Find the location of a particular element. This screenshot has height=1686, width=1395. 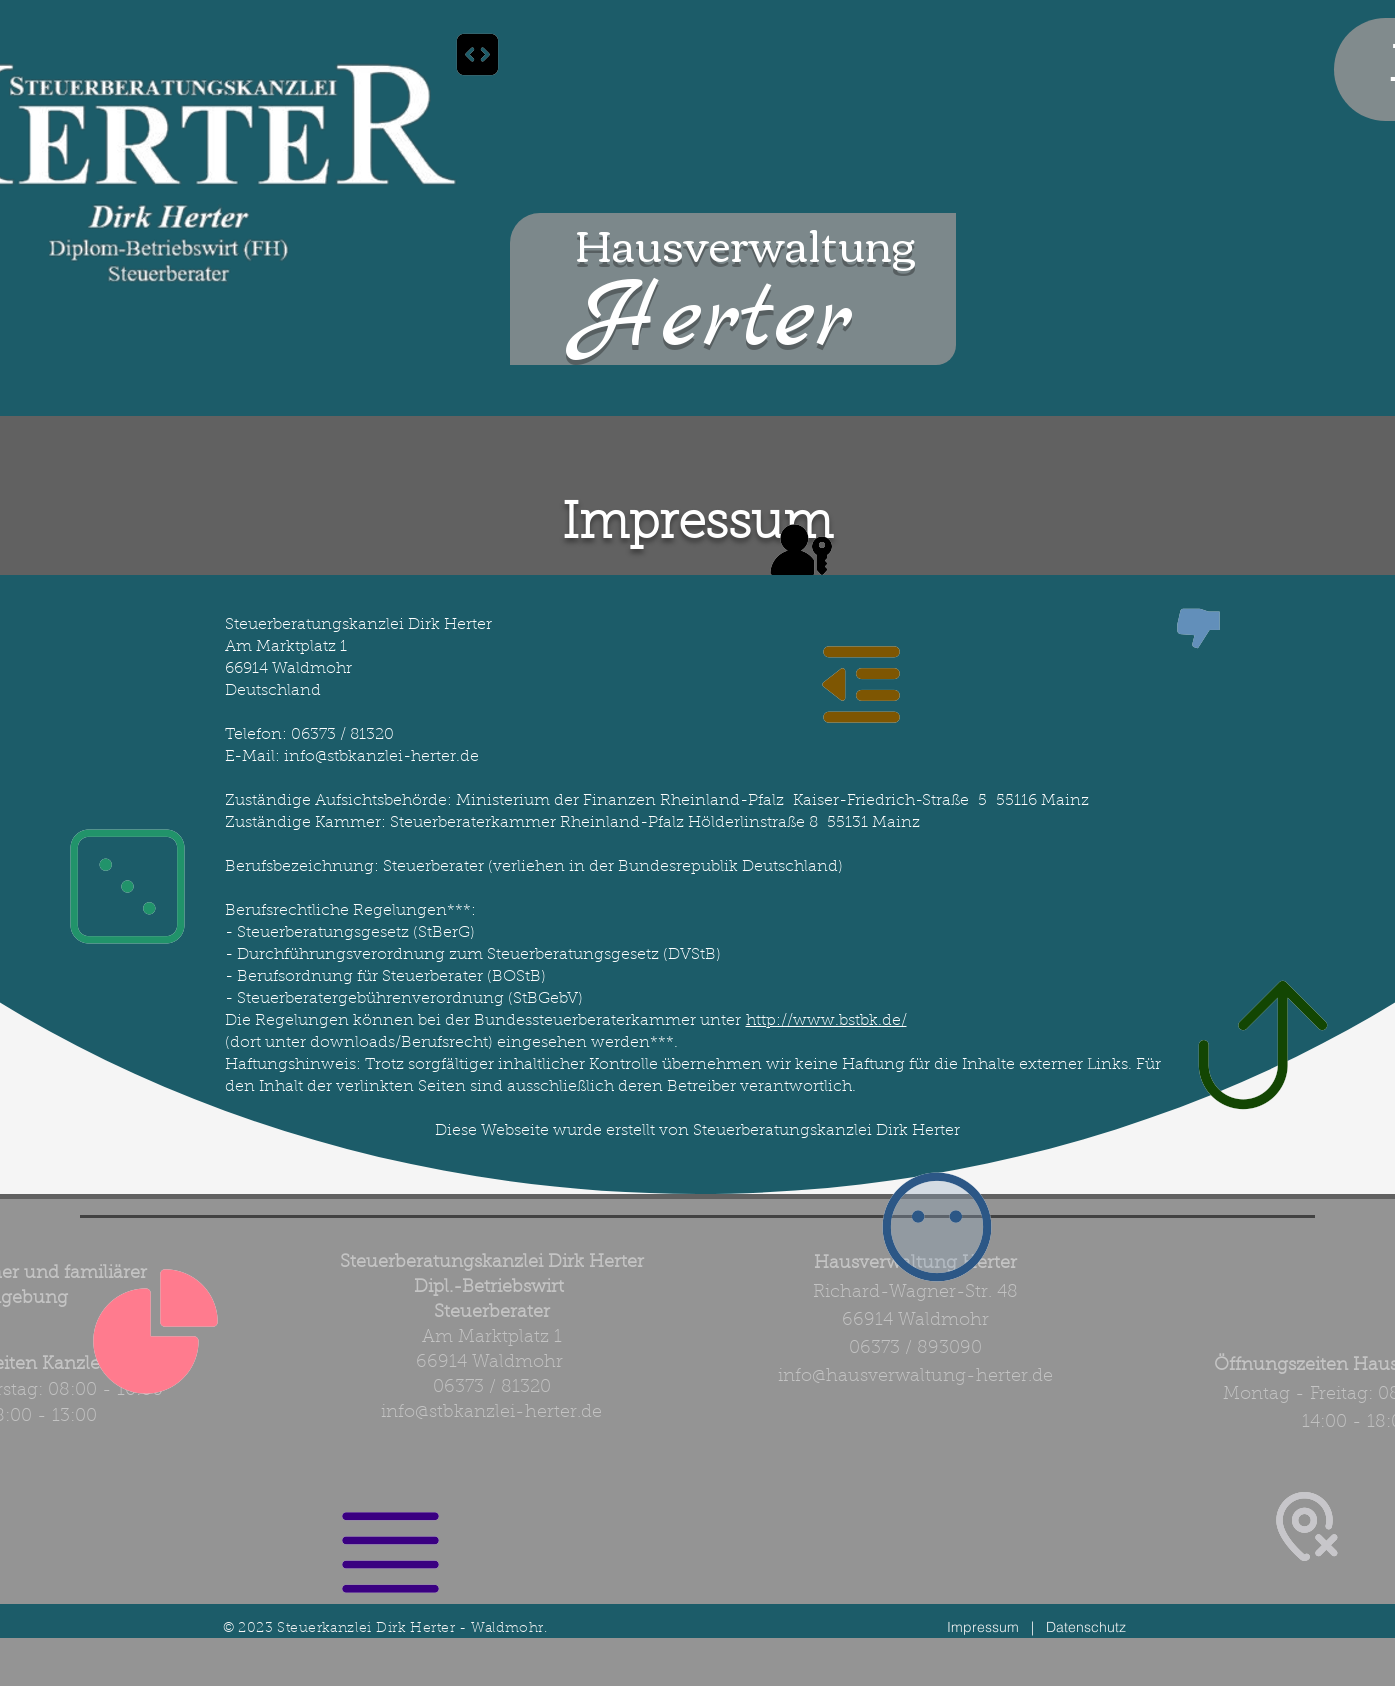

remove a saved location is located at coordinates (1304, 1526).